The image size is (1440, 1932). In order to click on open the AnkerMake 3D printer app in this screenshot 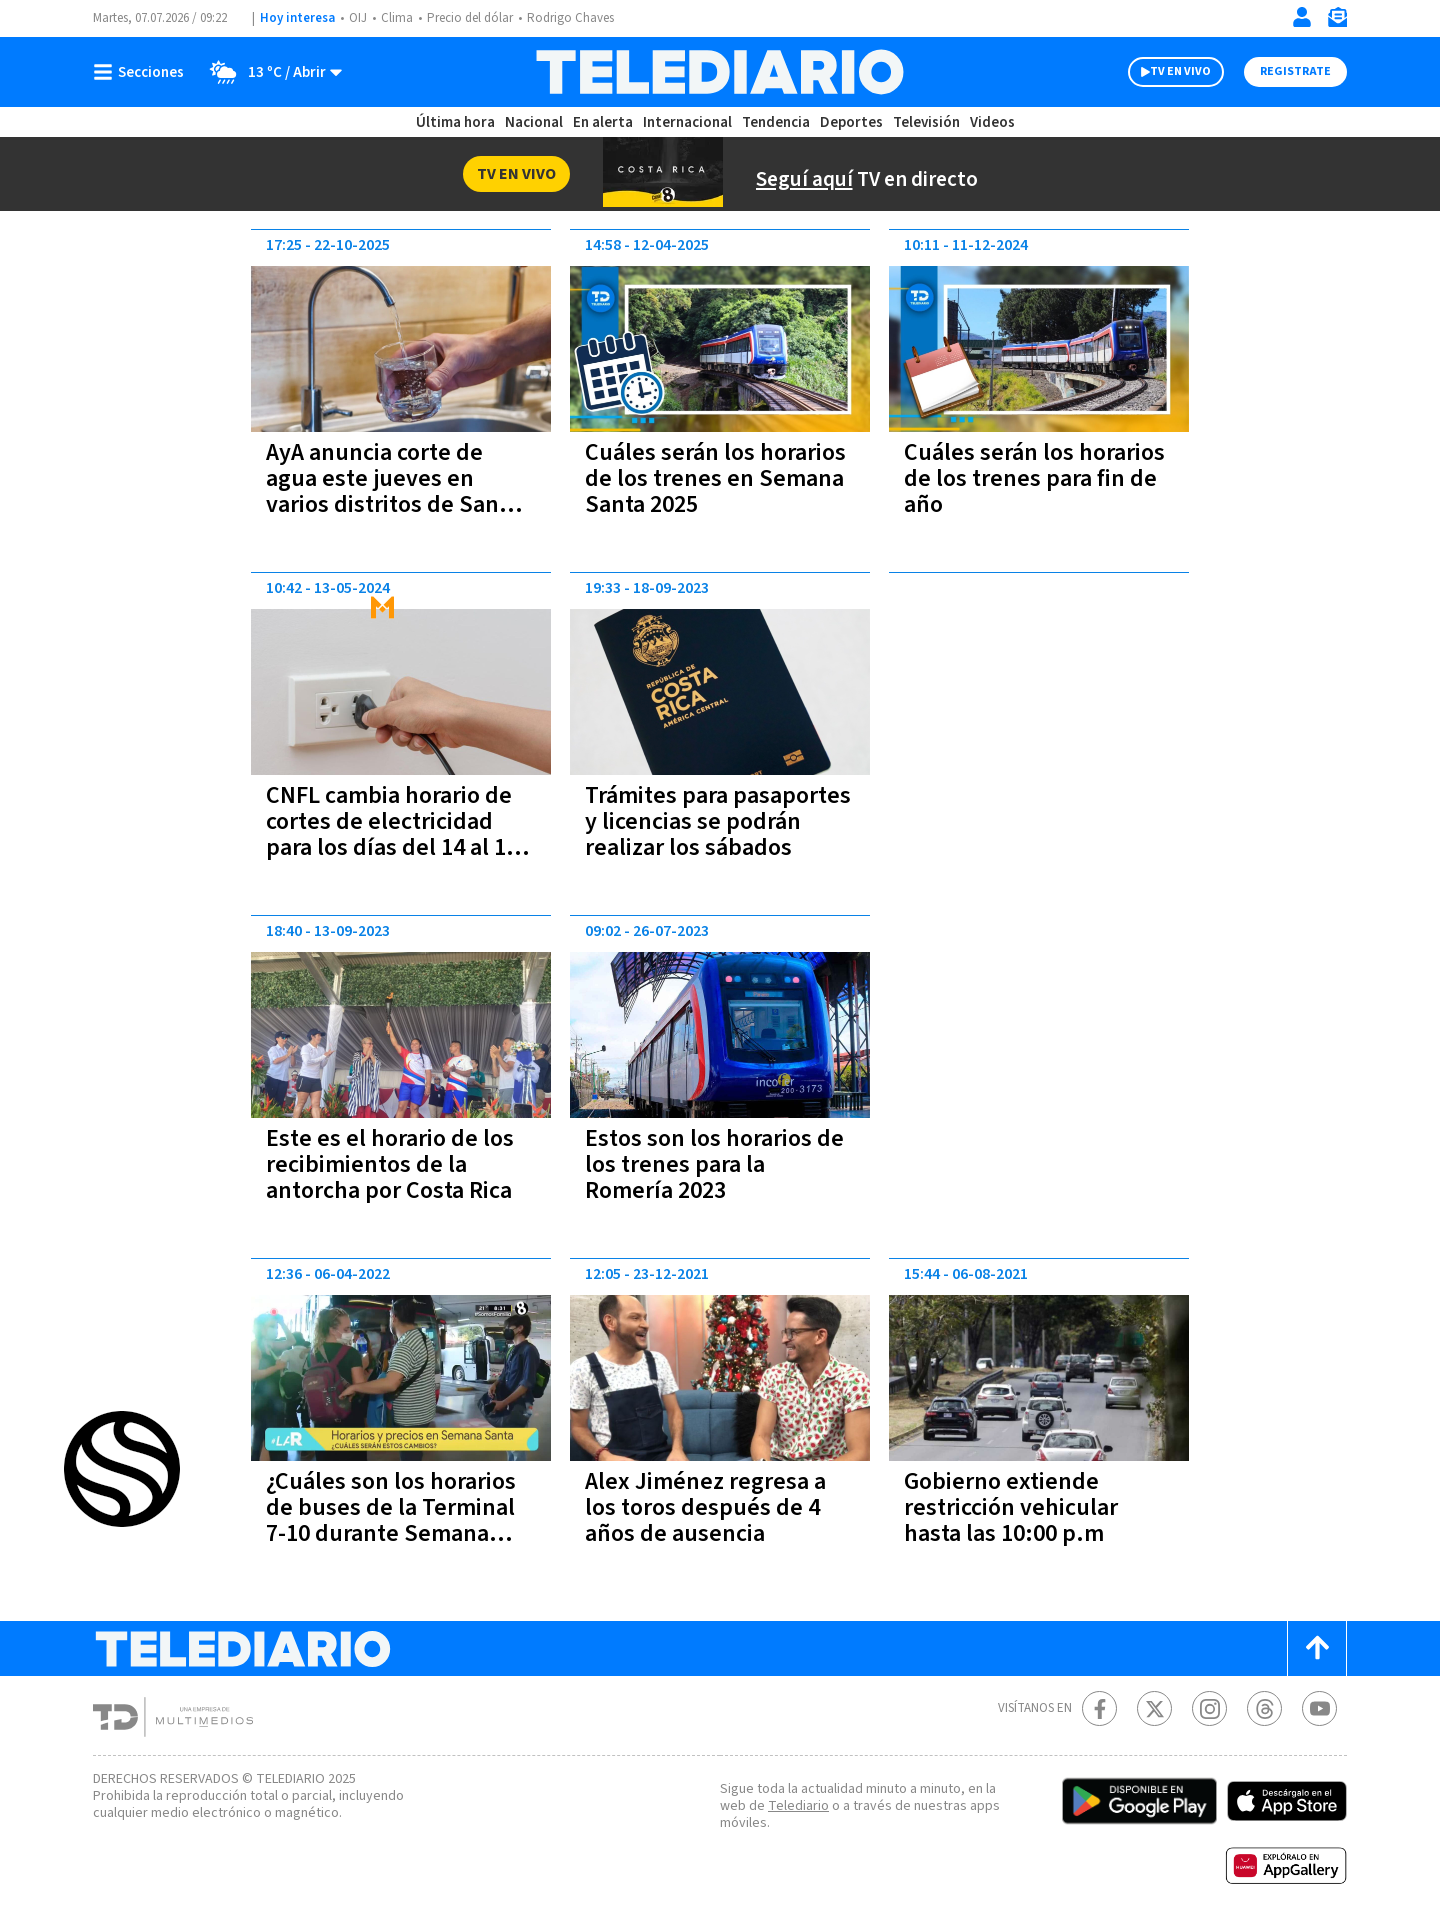, I will do `click(382, 607)`.